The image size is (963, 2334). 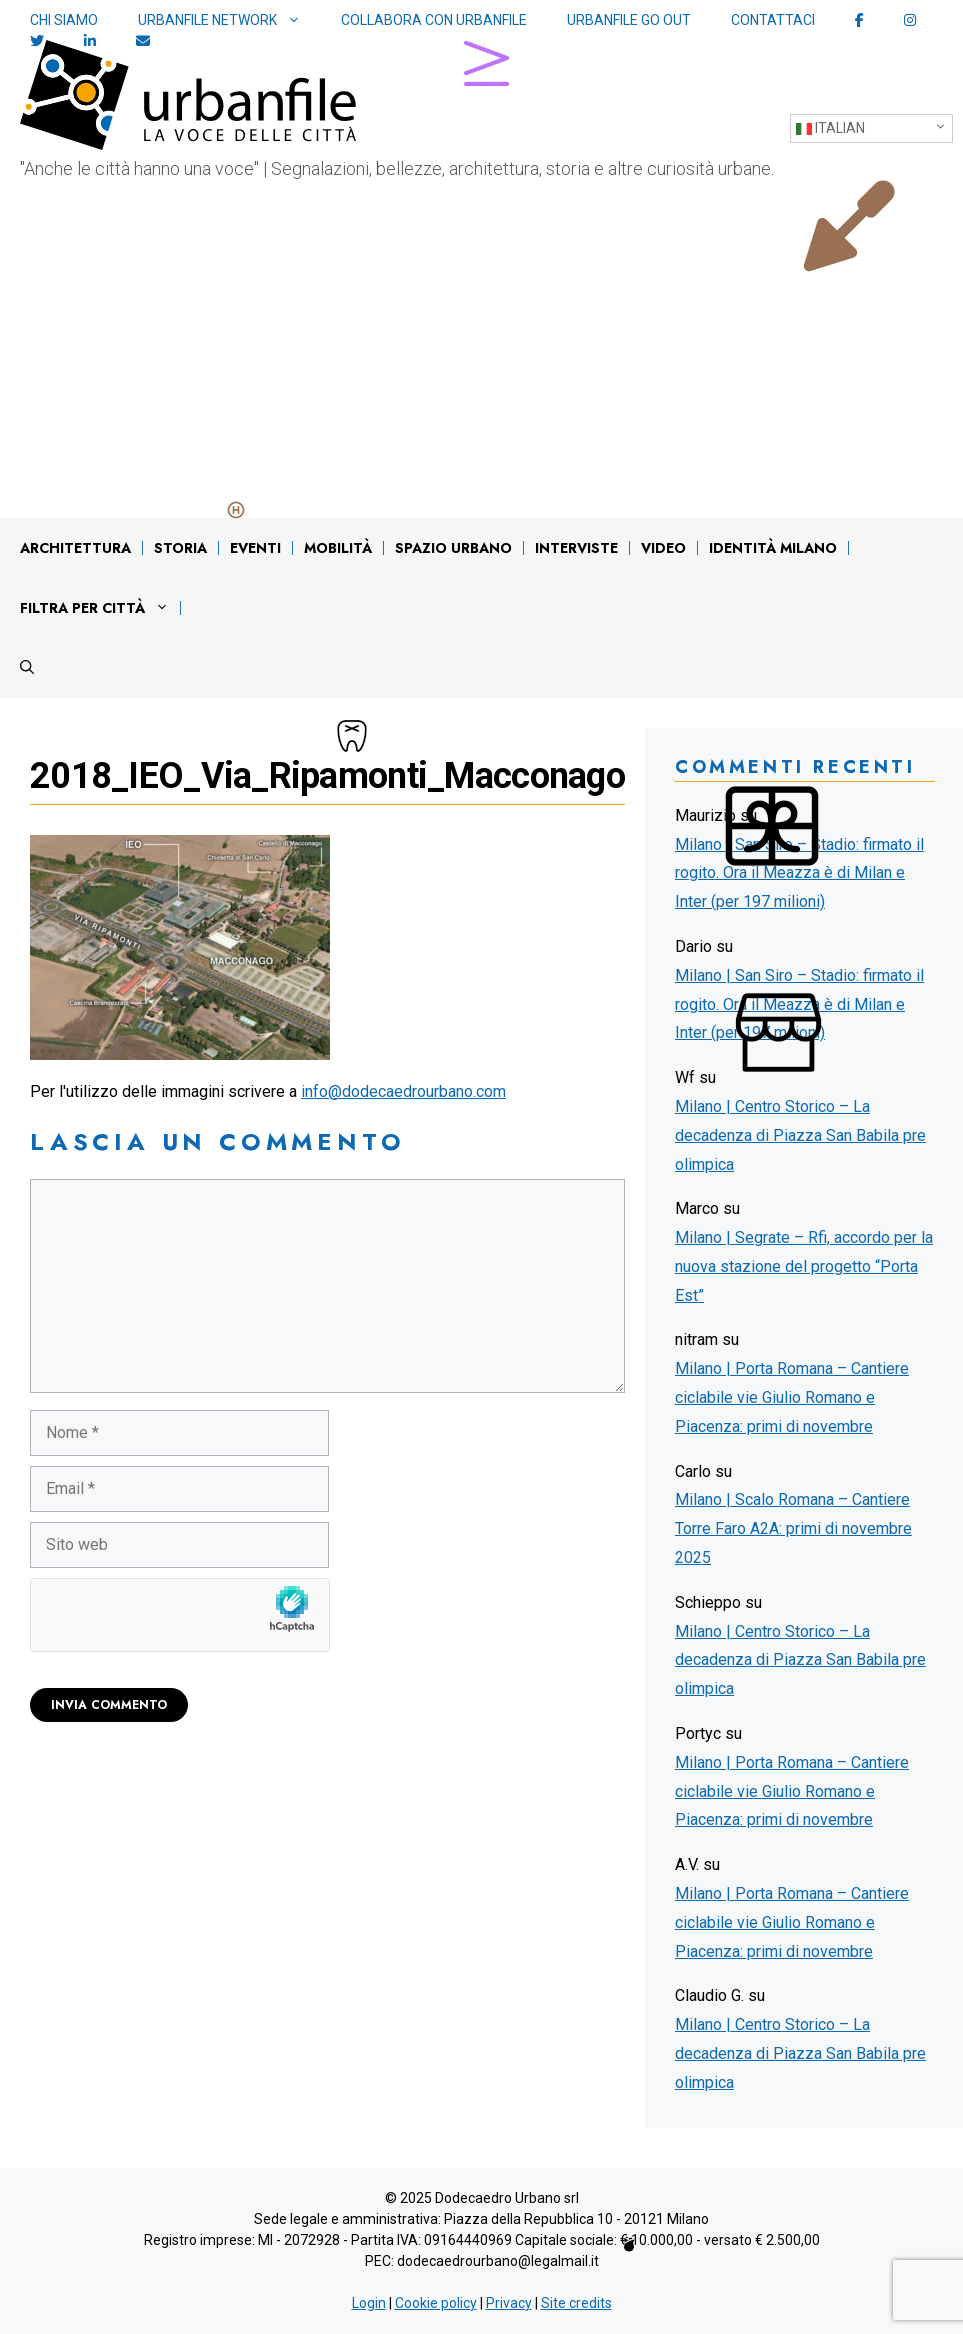 What do you see at coordinates (772, 826) in the screenshot?
I see `view or send a gift` at bounding box center [772, 826].